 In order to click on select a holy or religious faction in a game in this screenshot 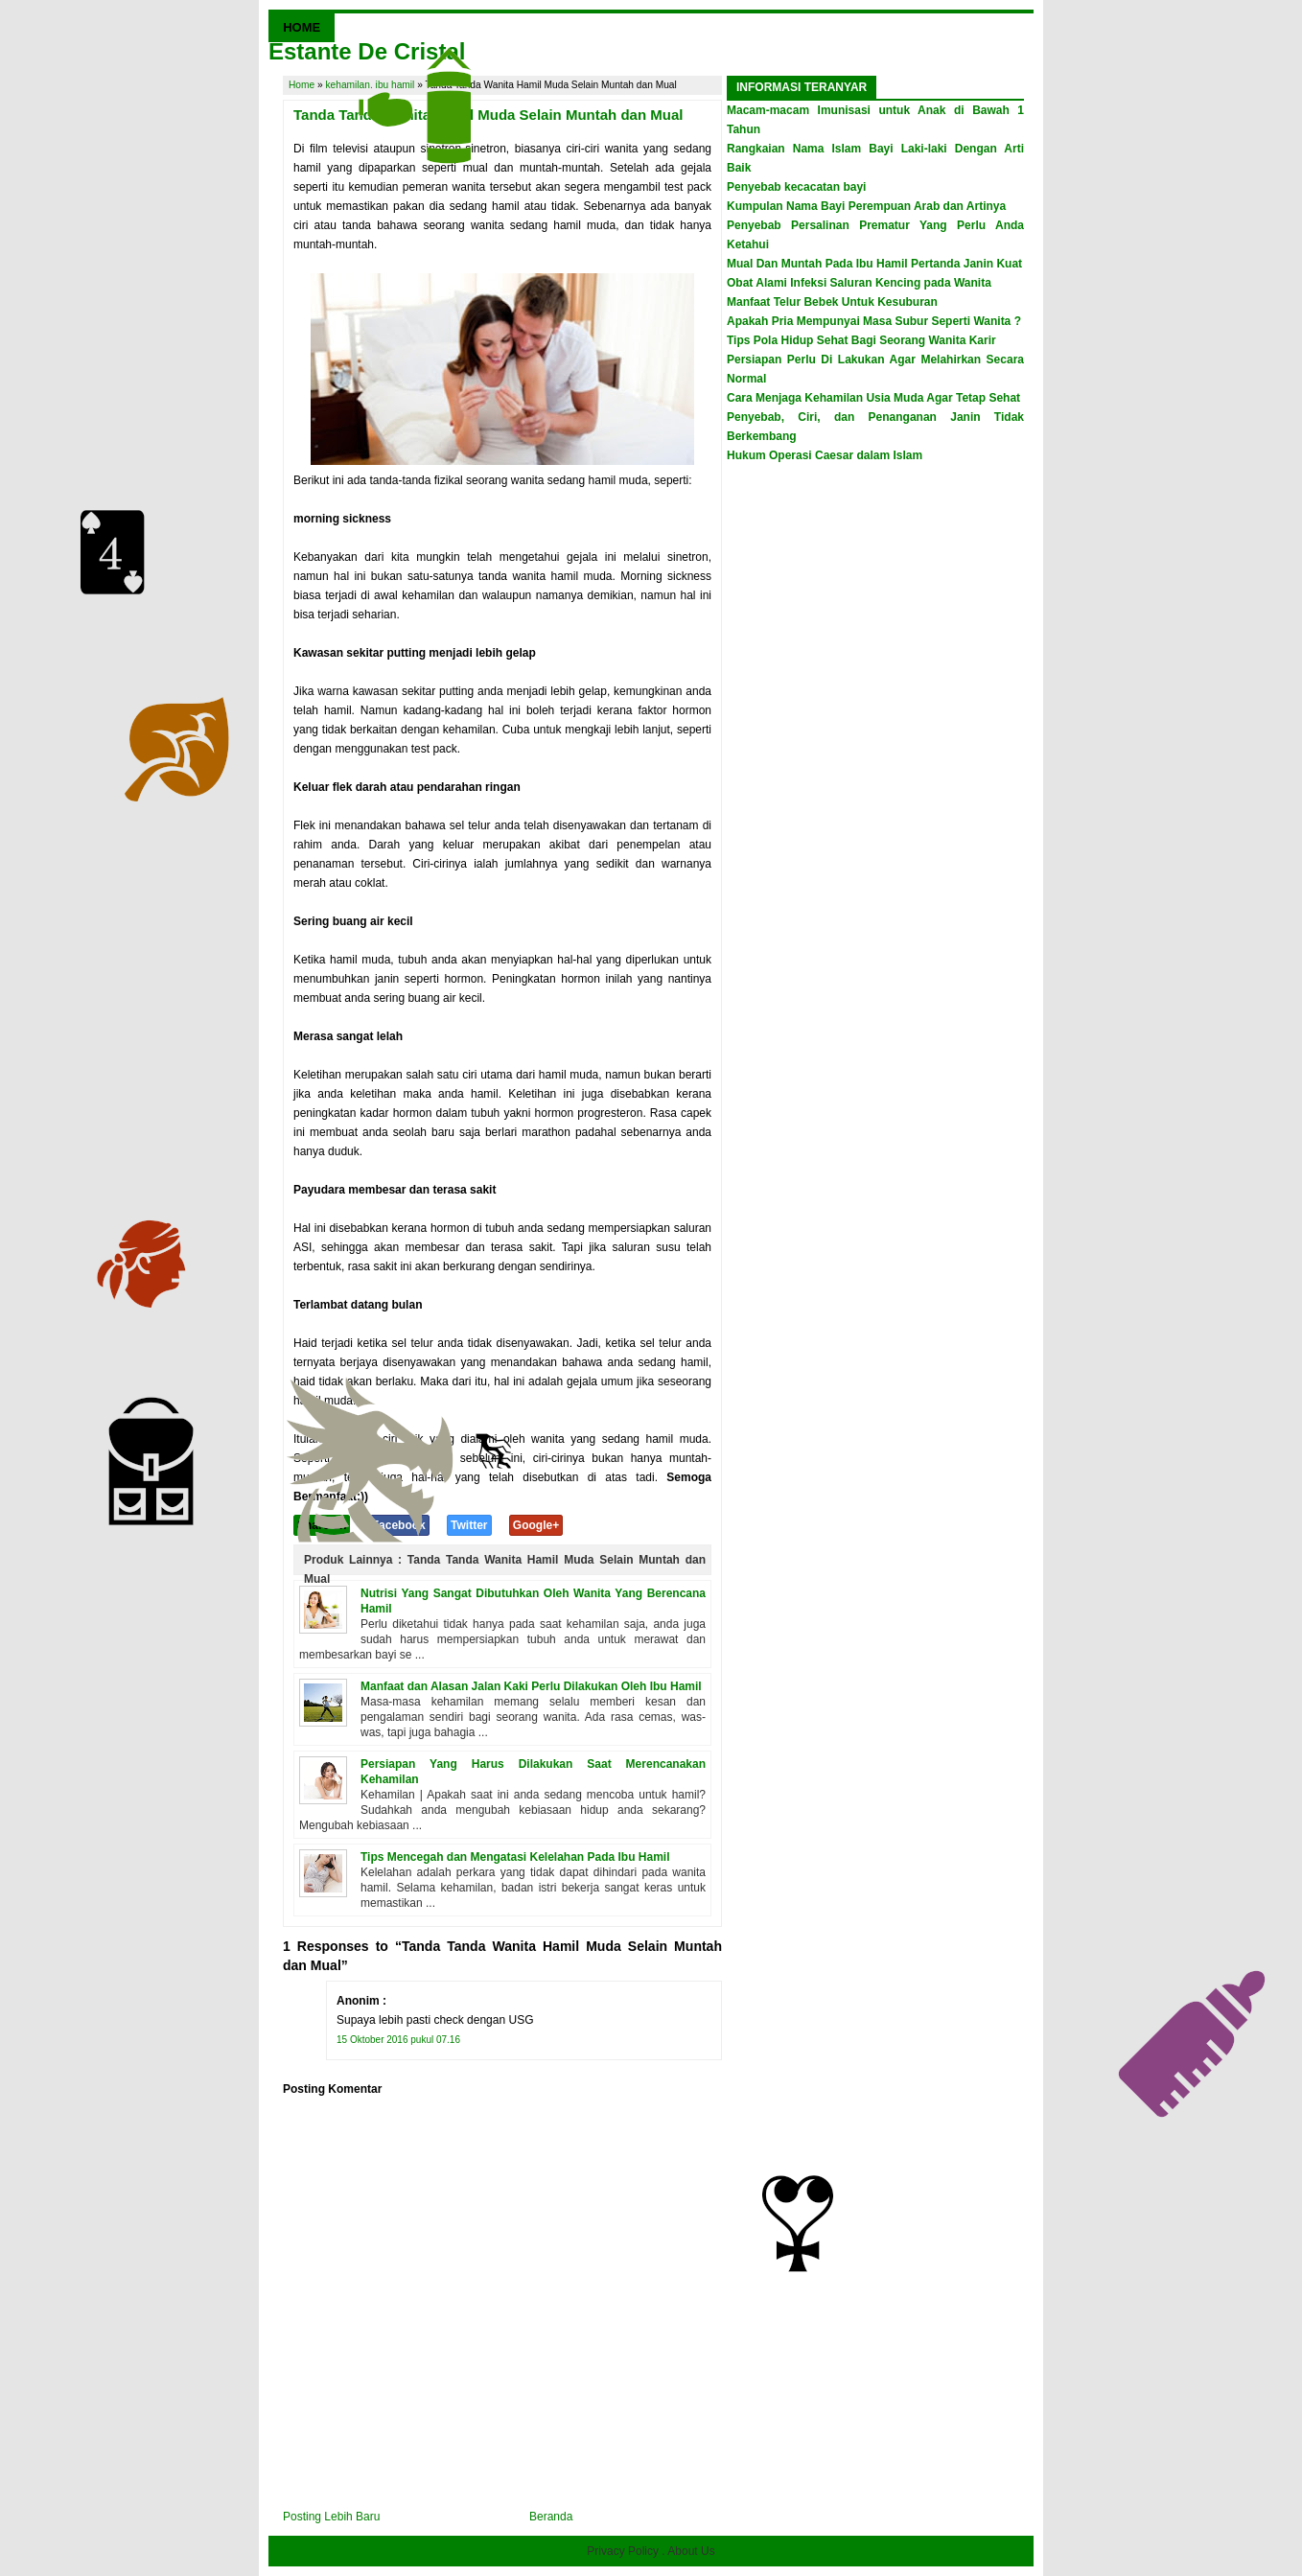, I will do `click(798, 2222)`.